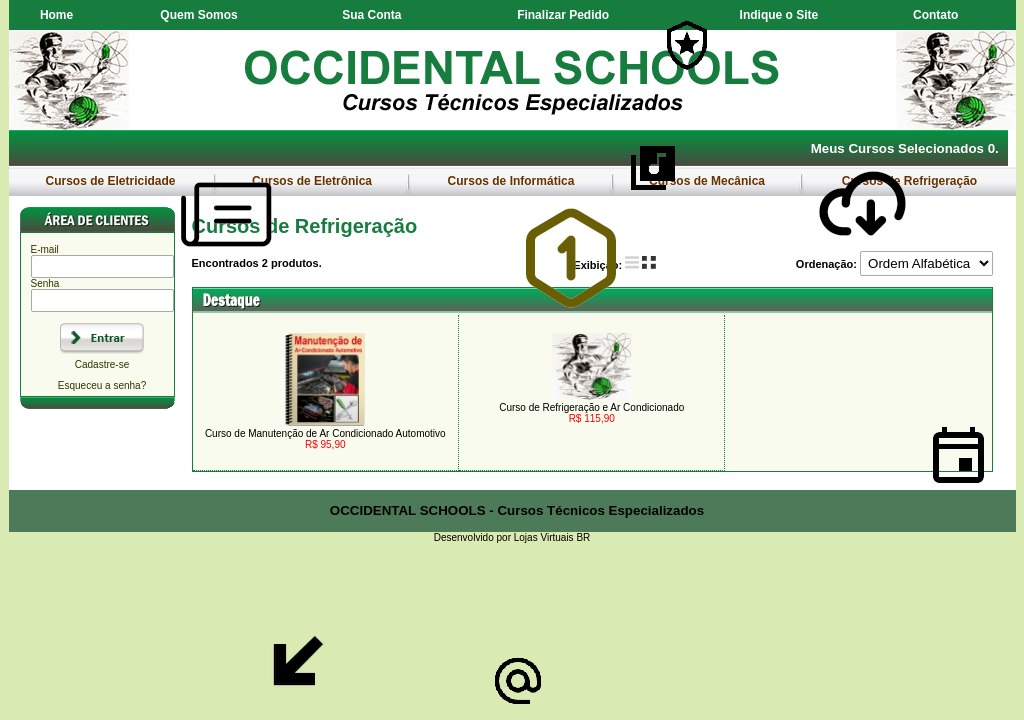  Describe the element at coordinates (958, 457) in the screenshot. I see `add a calendar event` at that location.